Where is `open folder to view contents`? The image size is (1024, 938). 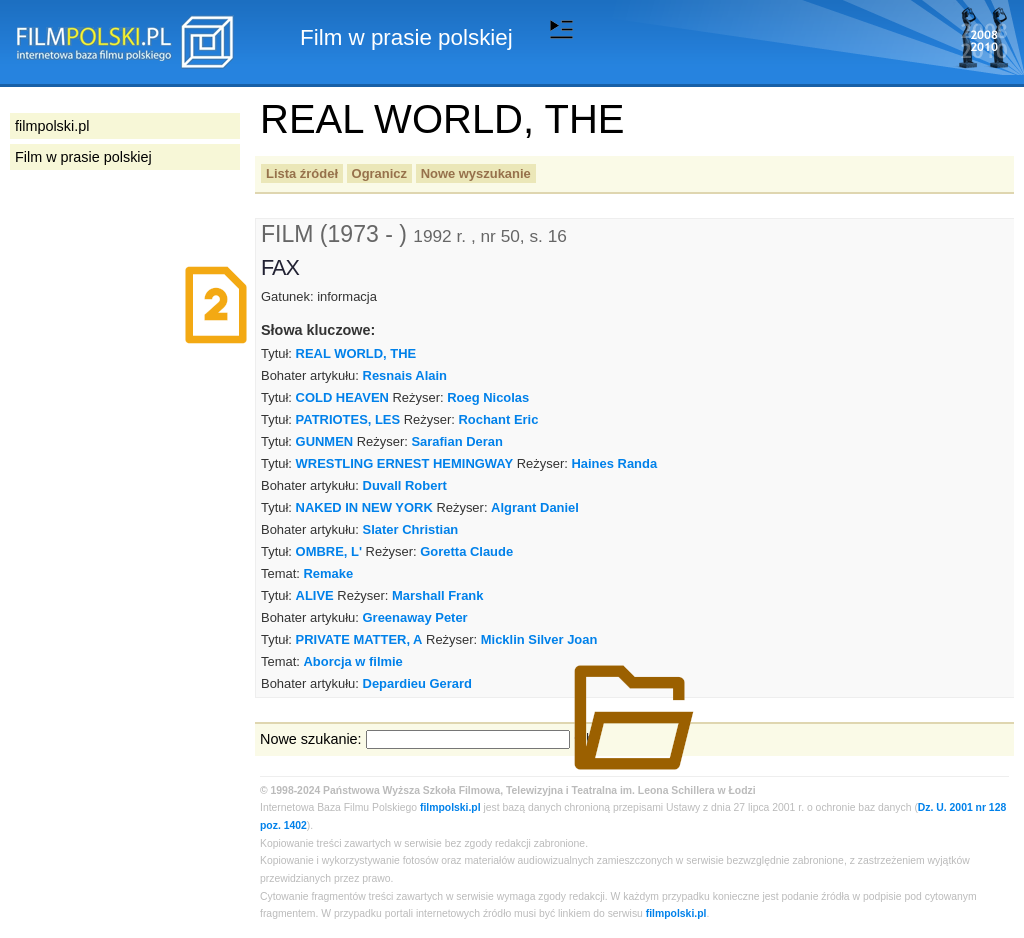
open folder to view contents is located at coordinates (632, 717).